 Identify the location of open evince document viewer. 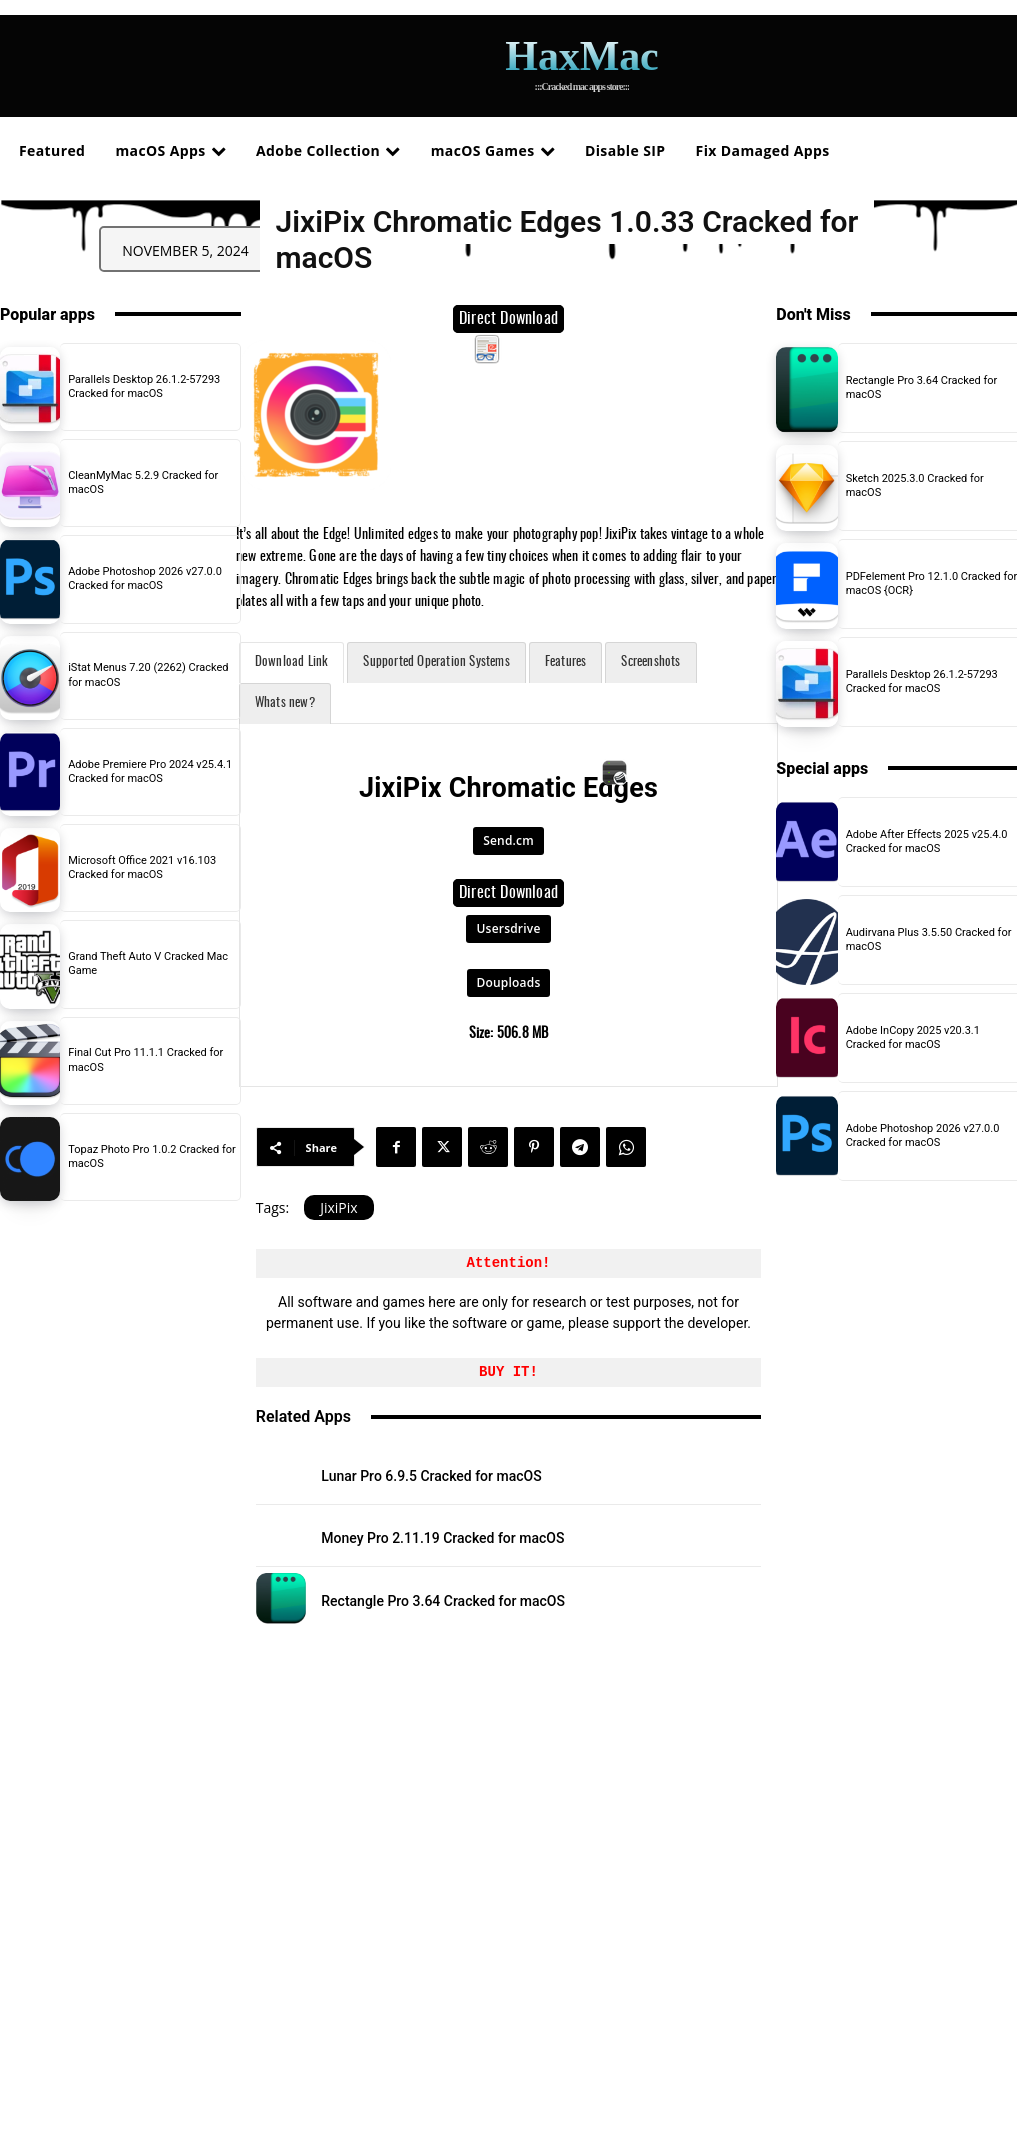
(487, 349).